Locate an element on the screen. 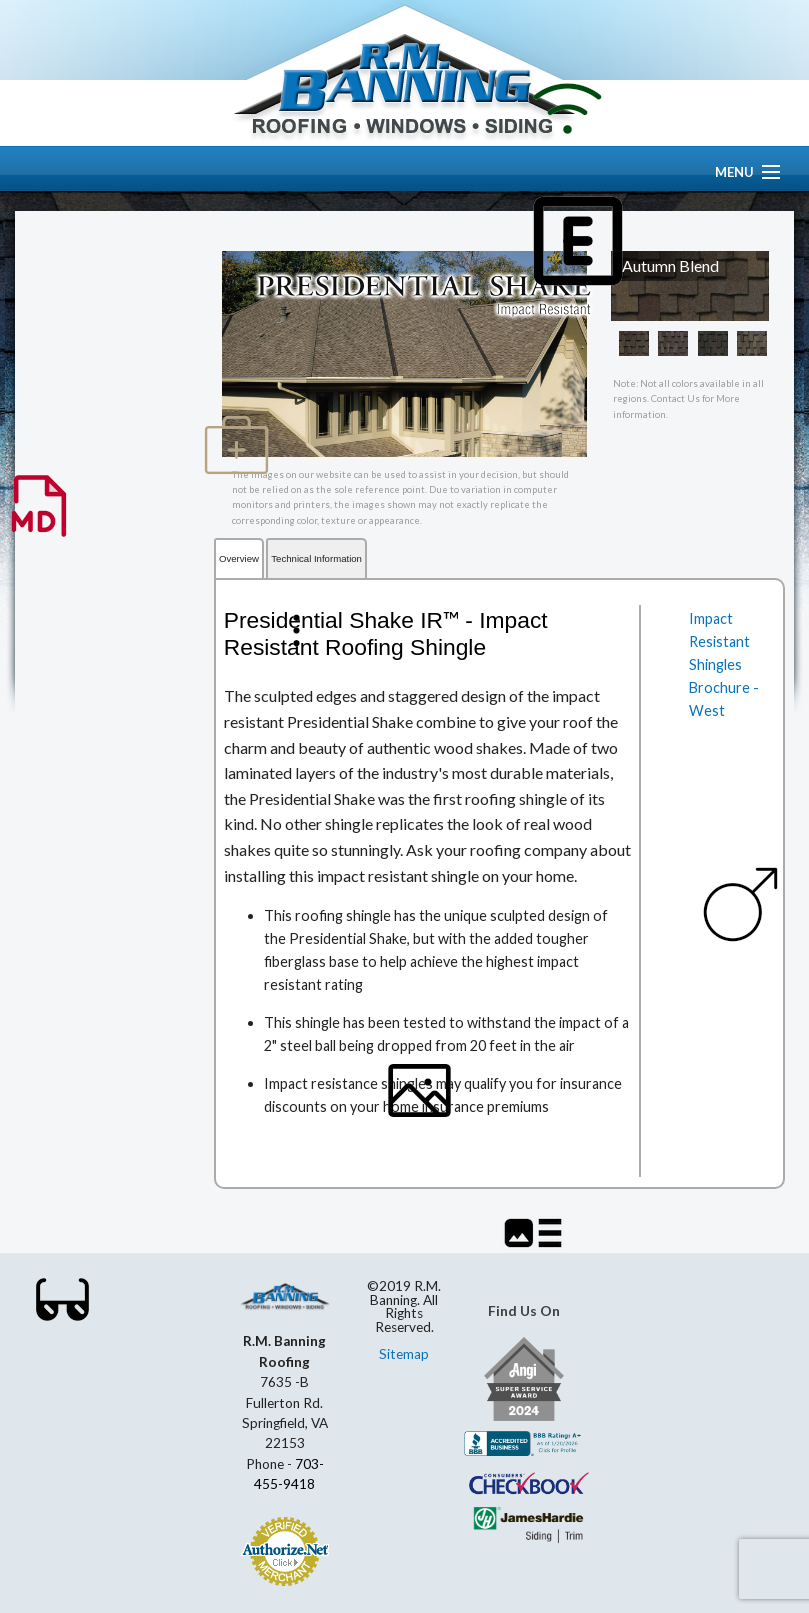 This screenshot has width=809, height=1613. indicates moderate wifi signal strength is located at coordinates (567, 96).